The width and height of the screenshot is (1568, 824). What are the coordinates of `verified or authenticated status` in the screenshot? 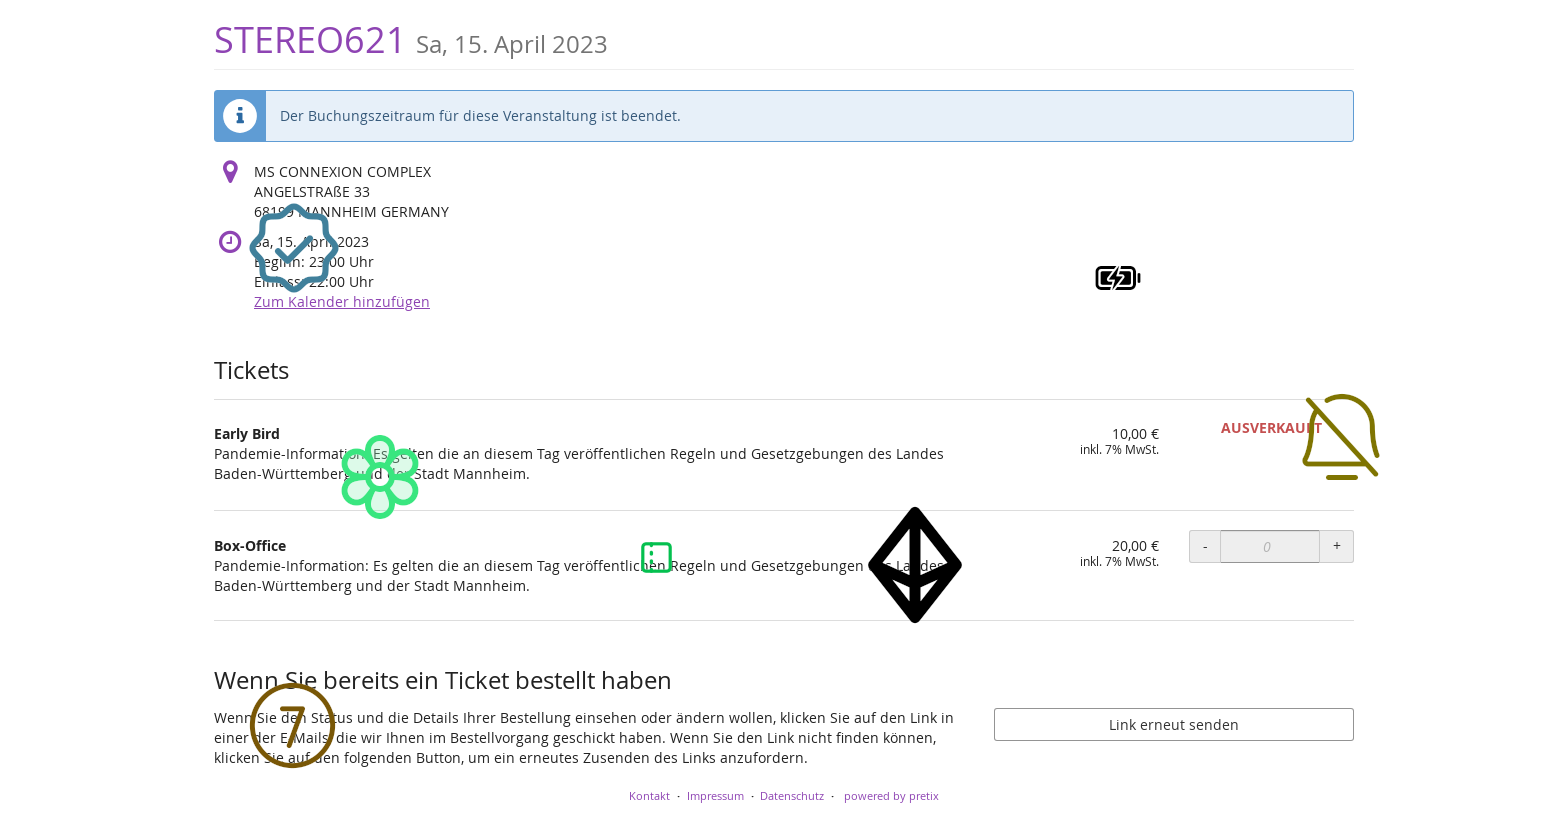 It's located at (294, 248).